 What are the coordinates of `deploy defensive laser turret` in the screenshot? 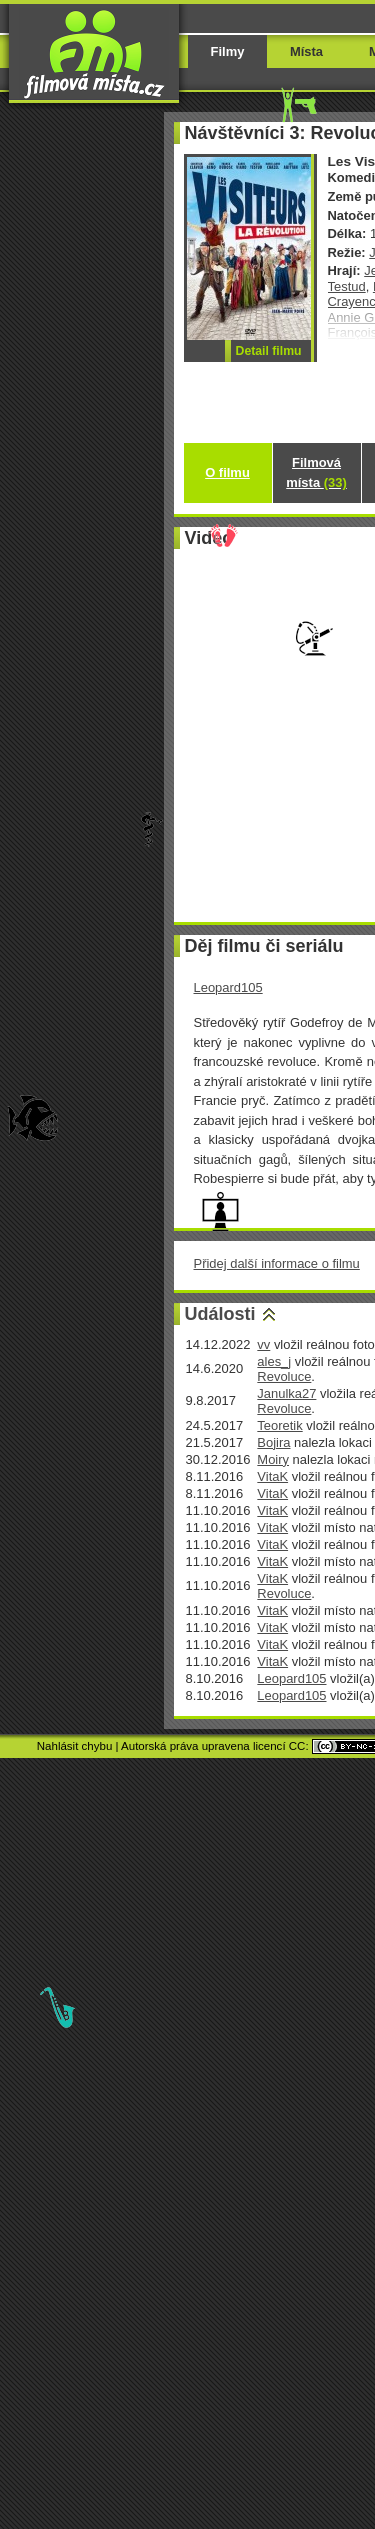 It's located at (314, 638).